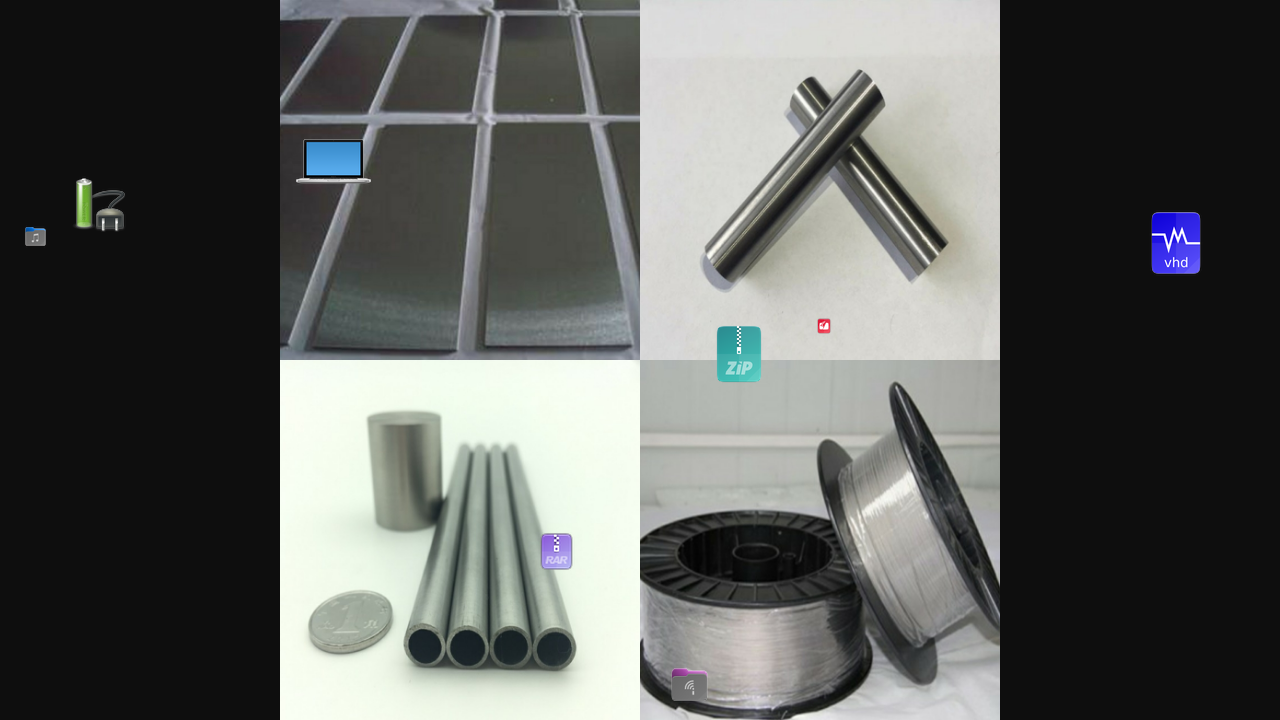 The image size is (1280, 720). I want to click on represents this macbook pro in system settings, so click(333, 160).